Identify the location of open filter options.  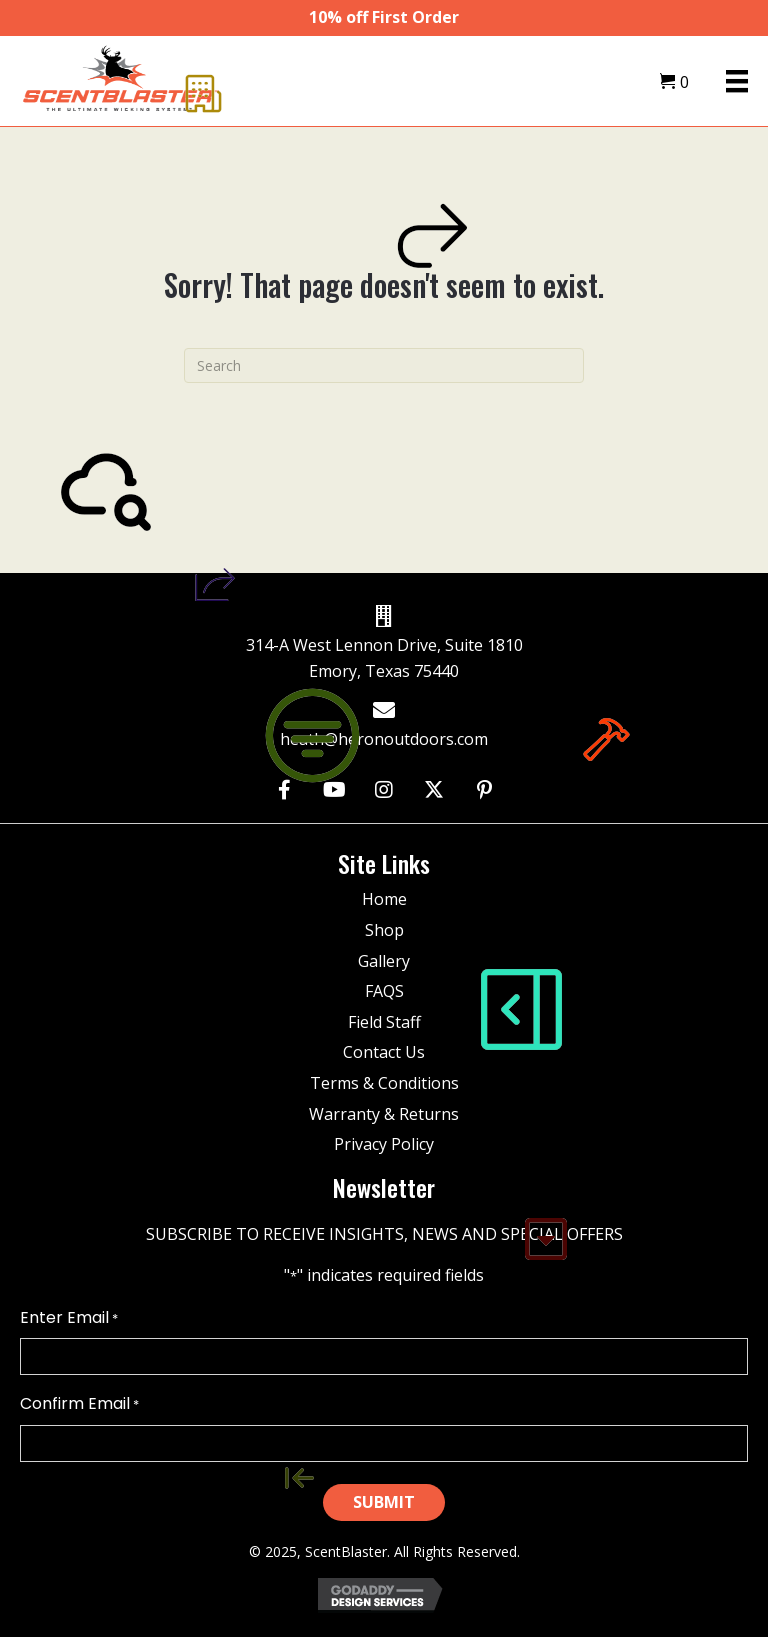
(312, 735).